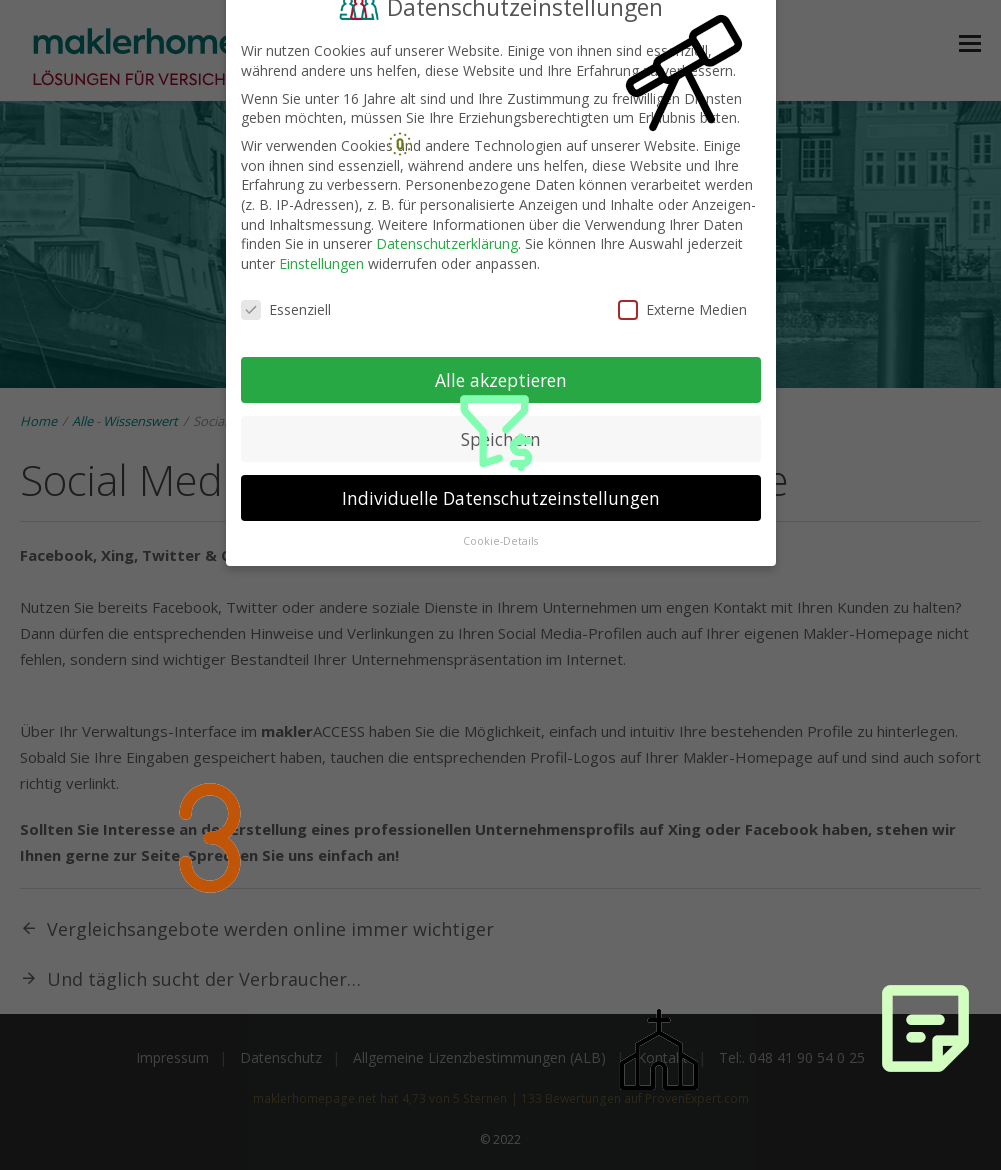 The image size is (1001, 1170). What do you see at coordinates (494, 429) in the screenshot?
I see `filter results by price or cost` at bounding box center [494, 429].